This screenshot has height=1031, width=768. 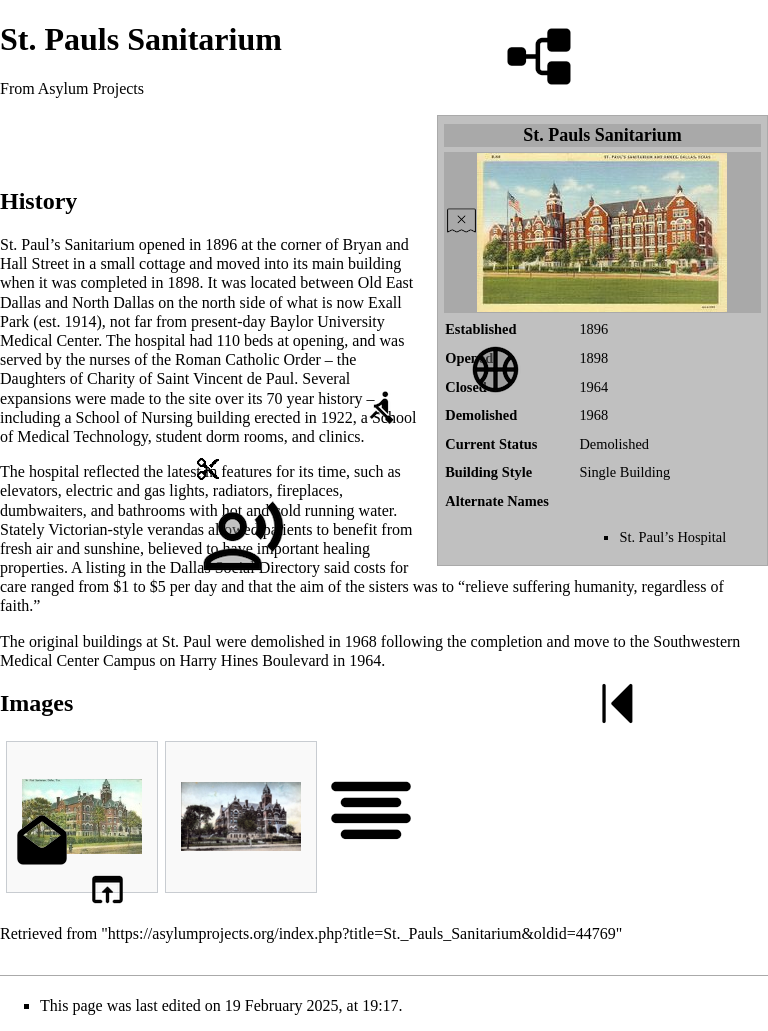 I want to click on cut selected content to clipboard, so click(x=208, y=469).